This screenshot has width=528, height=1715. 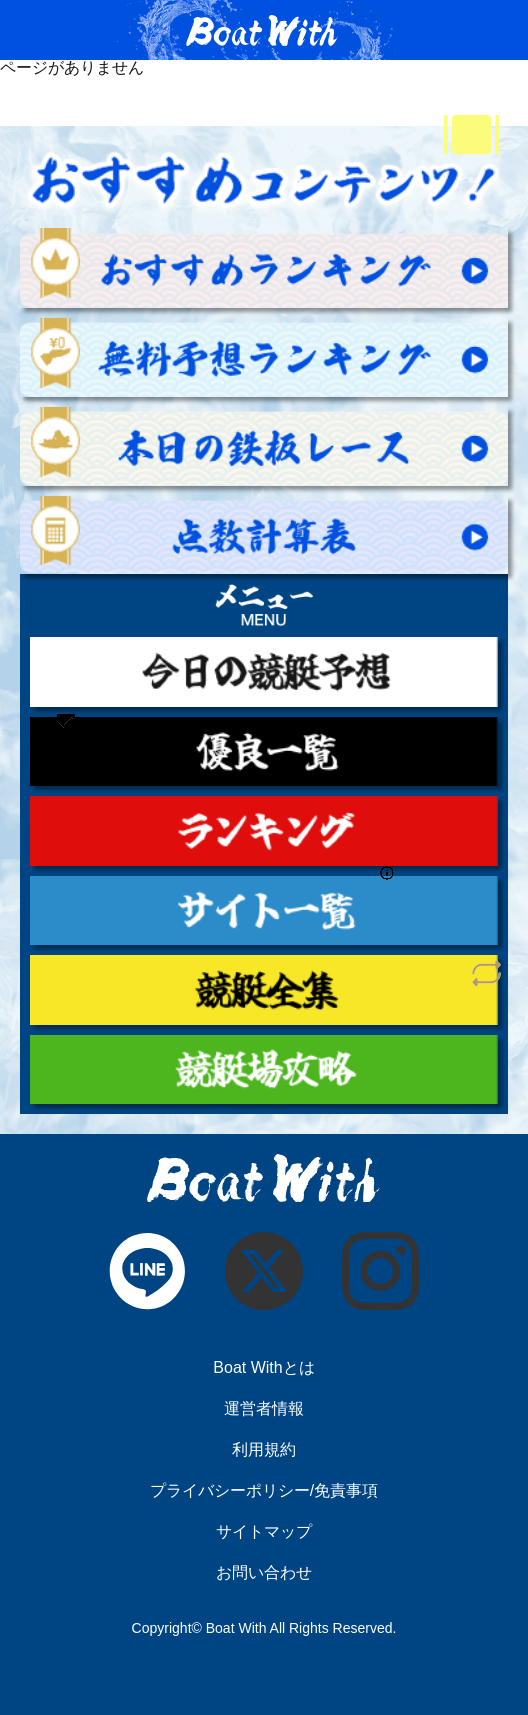 What do you see at coordinates (471, 134) in the screenshot?
I see `start a slideshow presentation` at bounding box center [471, 134].